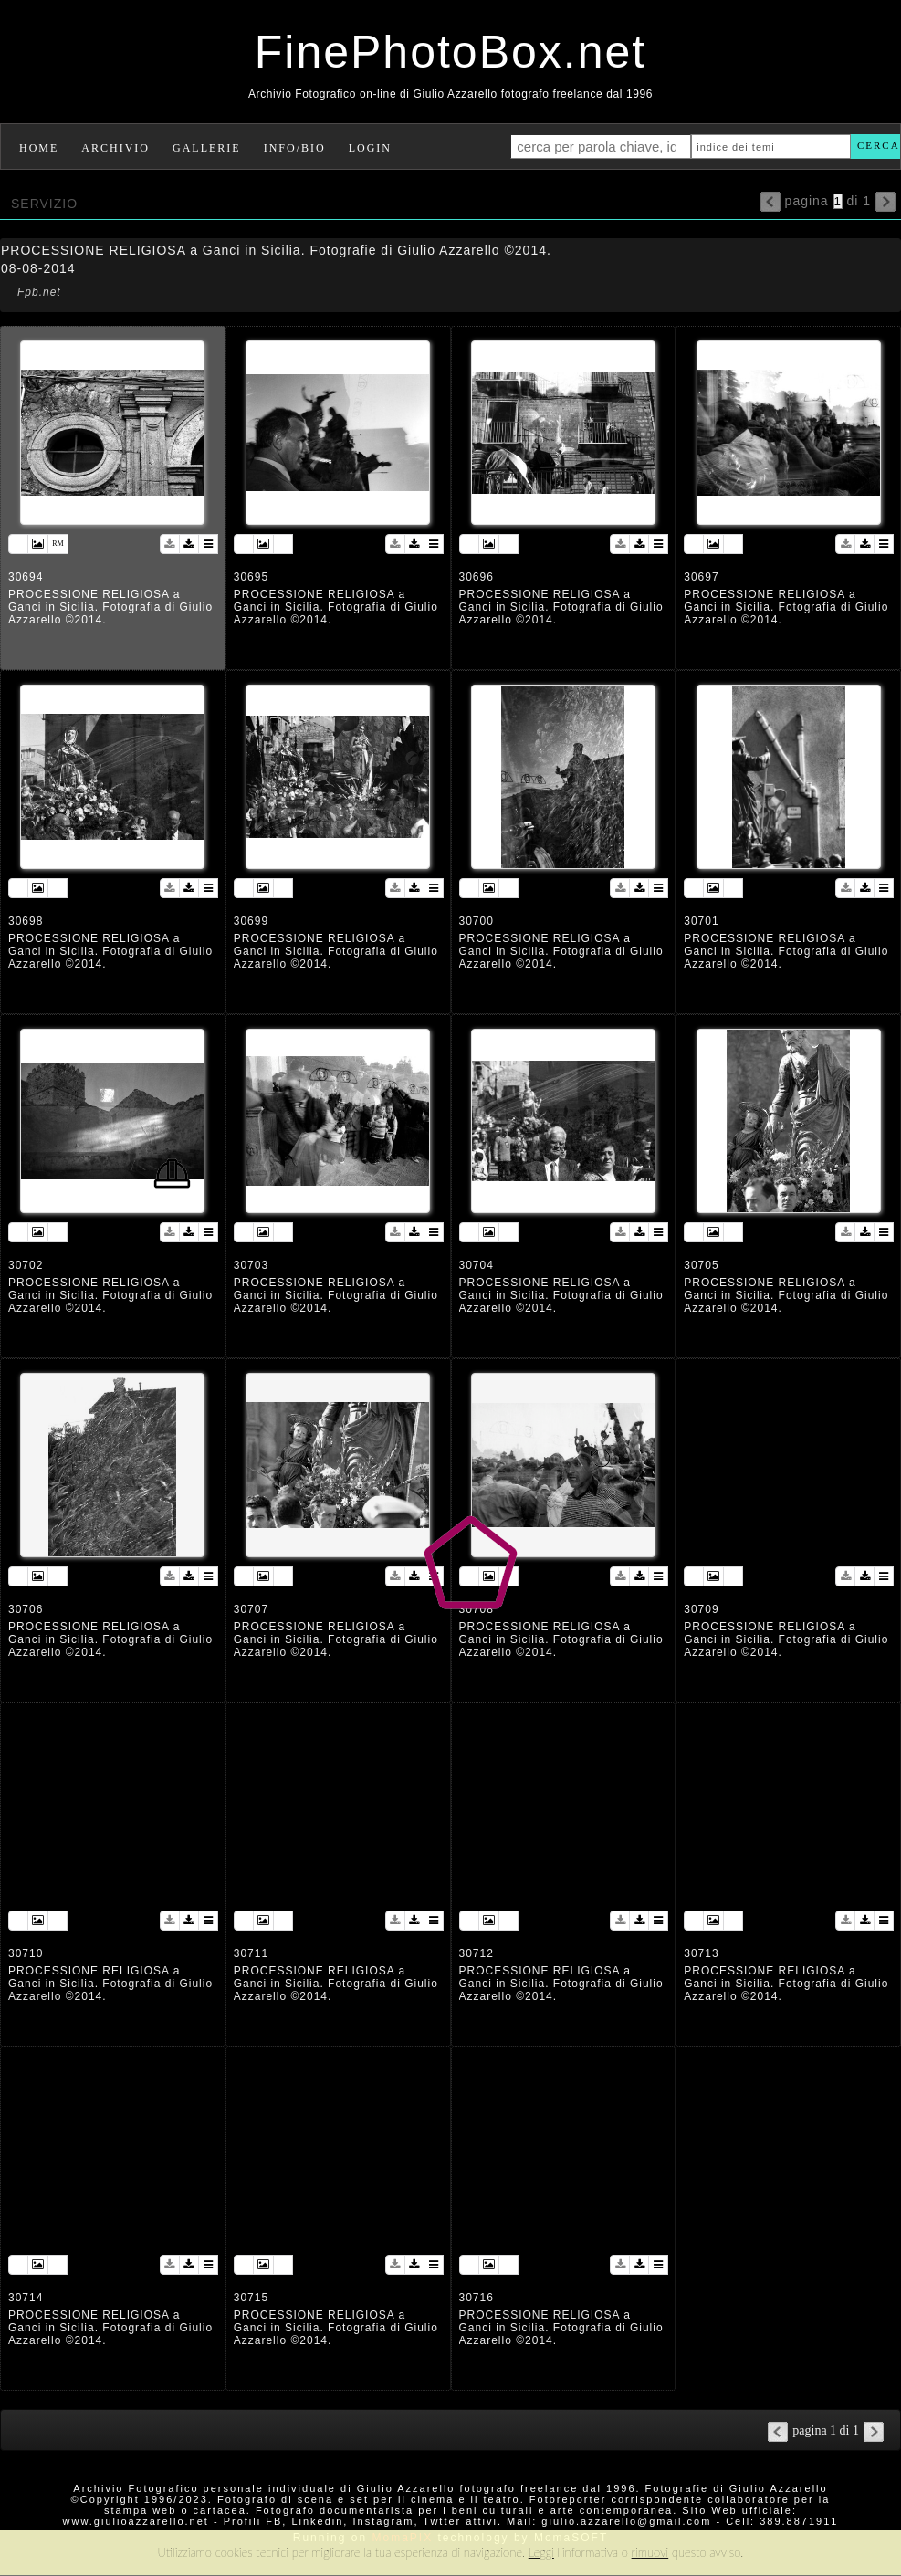 The image size is (901, 2576). Describe the element at coordinates (601, 1458) in the screenshot. I see `undo the last action` at that location.